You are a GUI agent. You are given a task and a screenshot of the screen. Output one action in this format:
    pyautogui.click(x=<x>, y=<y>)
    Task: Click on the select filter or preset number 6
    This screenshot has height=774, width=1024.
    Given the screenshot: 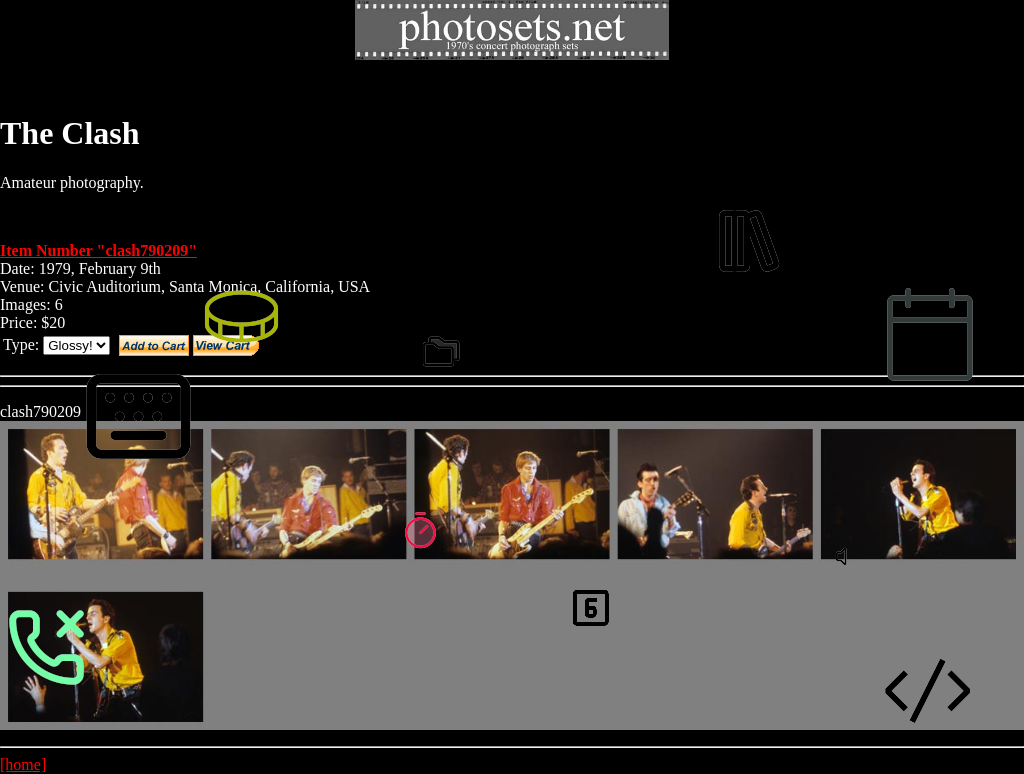 What is the action you would take?
    pyautogui.click(x=591, y=608)
    